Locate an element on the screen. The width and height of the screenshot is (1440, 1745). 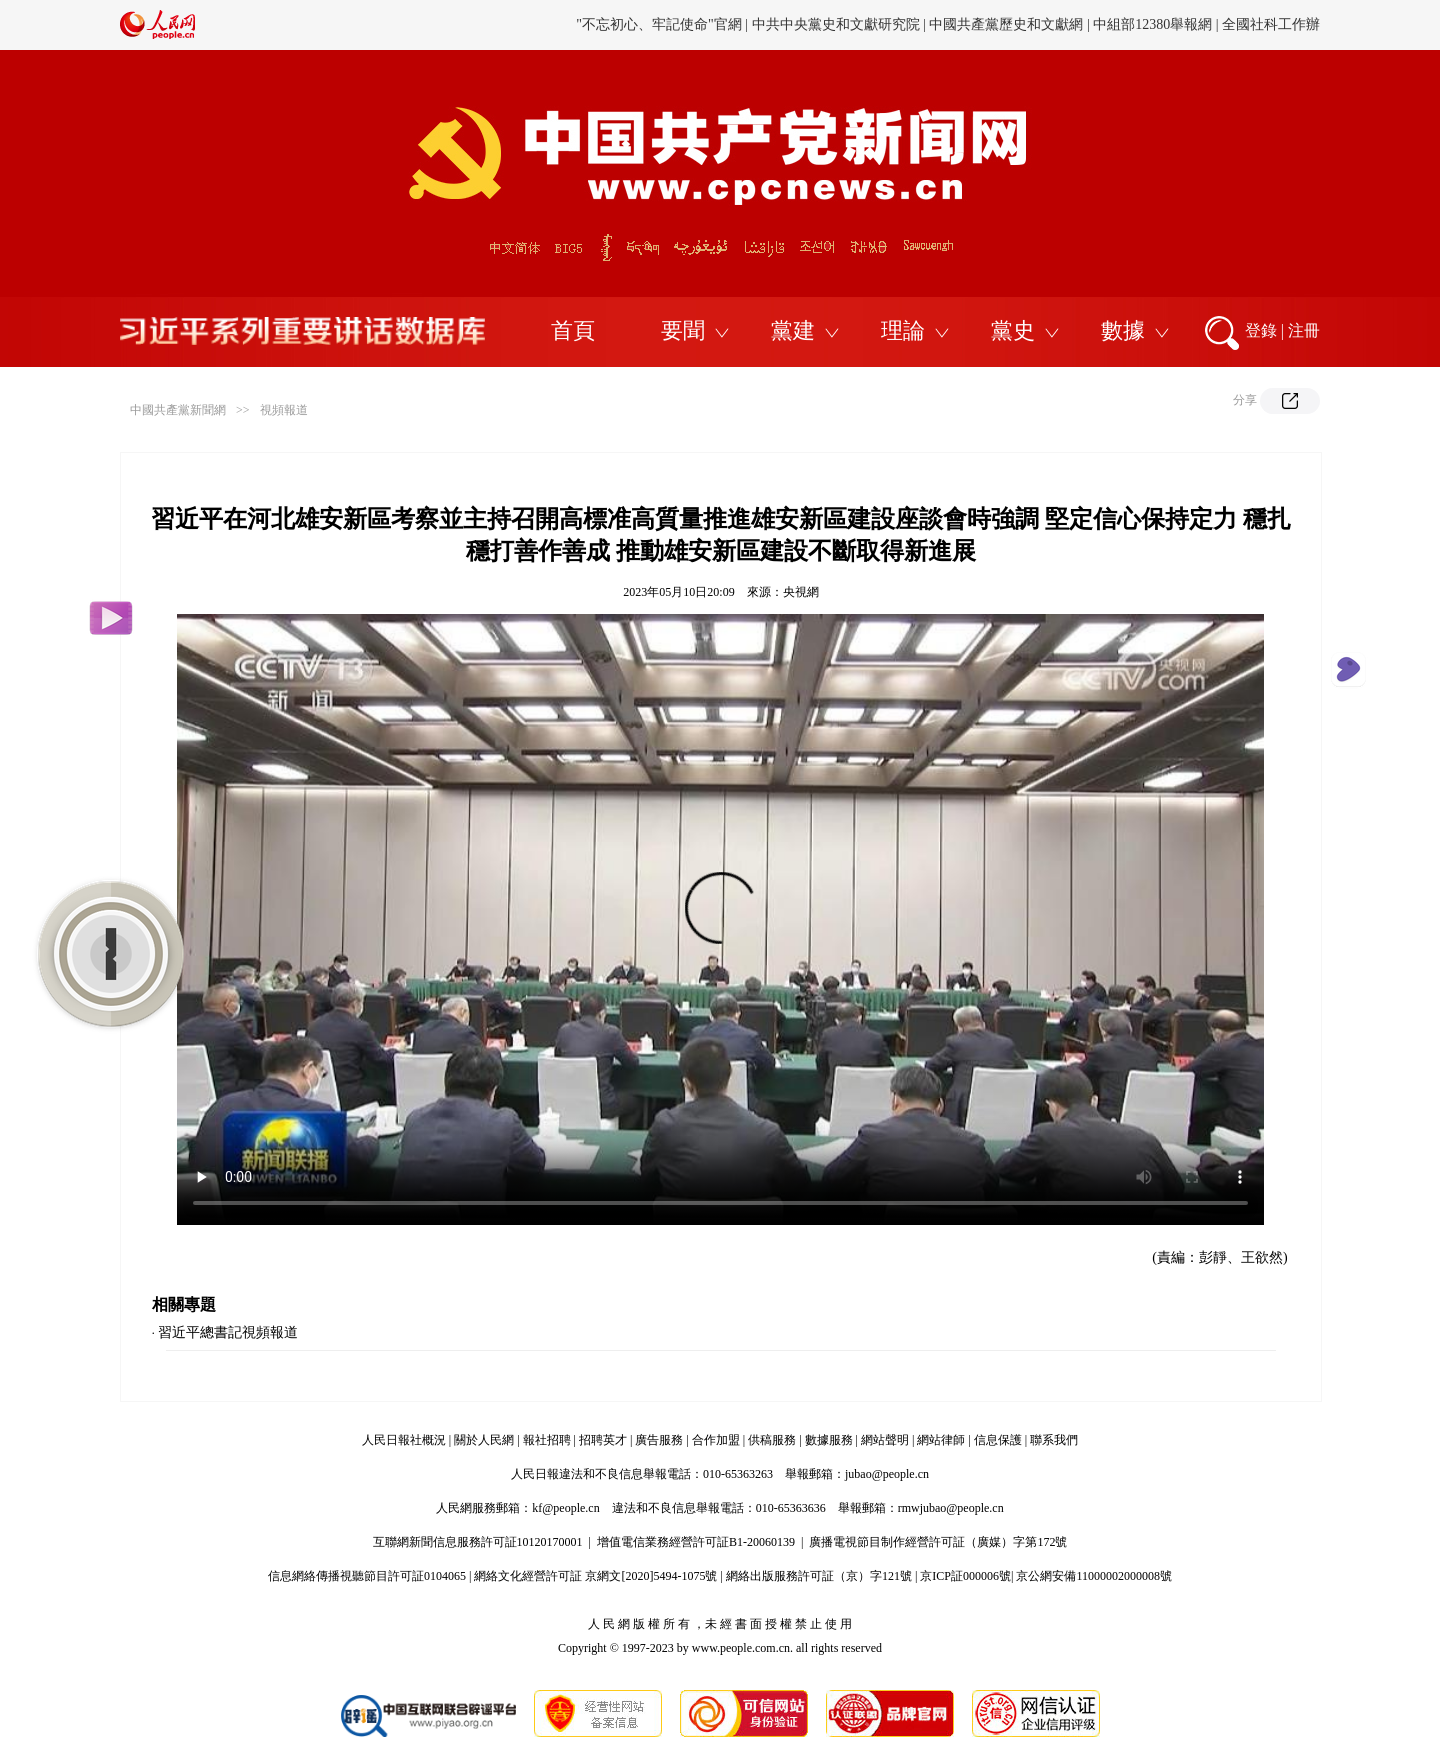
open media player application is located at coordinates (111, 618).